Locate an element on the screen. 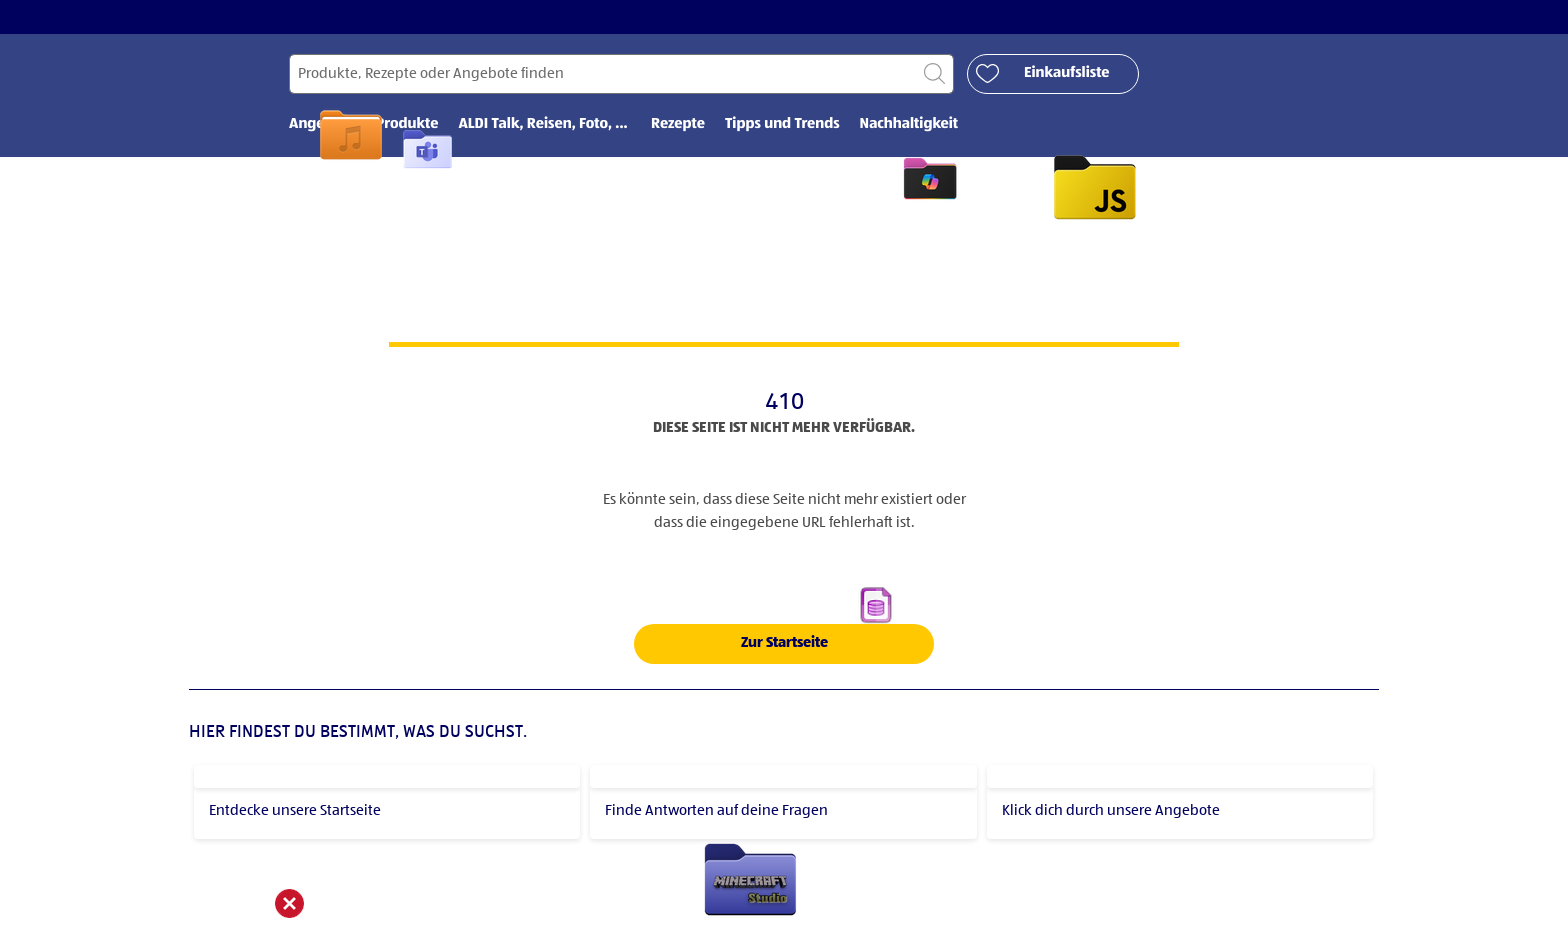 This screenshot has width=1568, height=948. open folder containing javascript files is located at coordinates (1094, 189).